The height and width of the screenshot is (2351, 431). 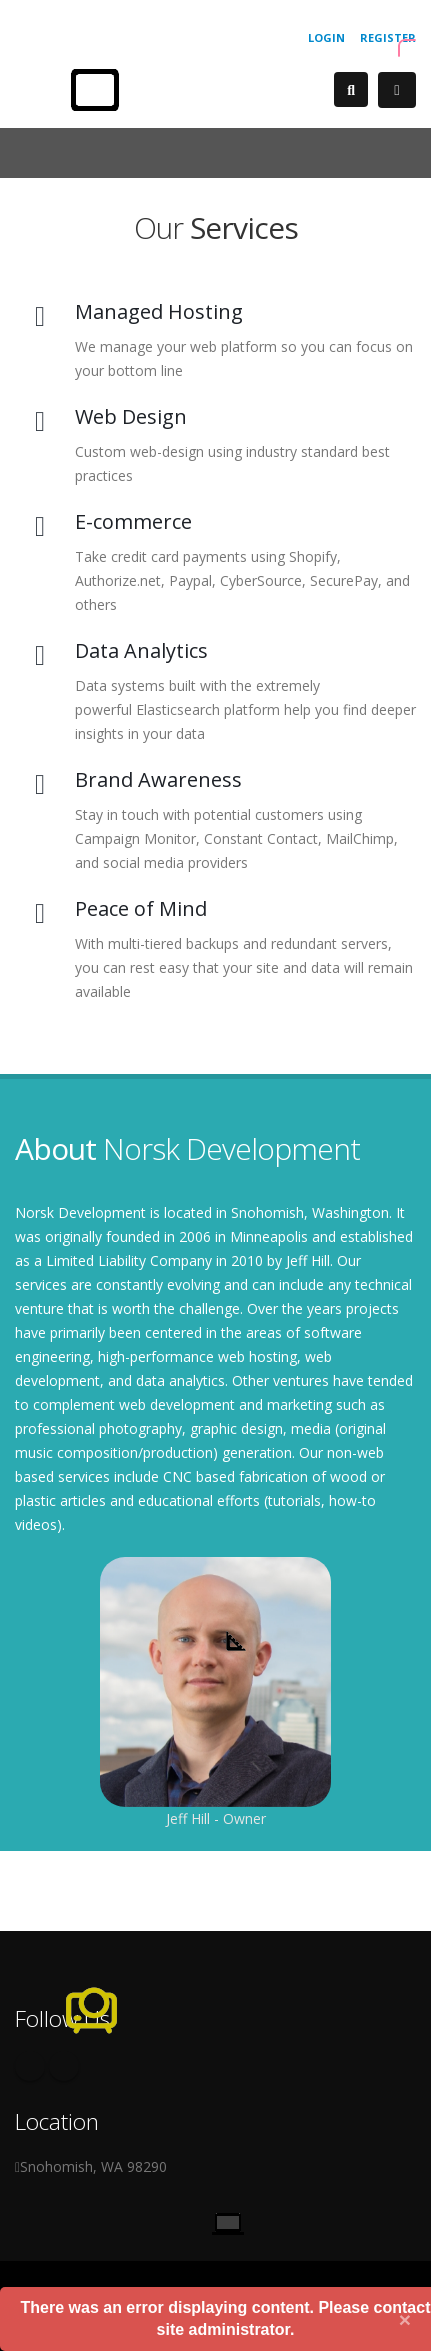 What do you see at coordinates (407, 48) in the screenshot?
I see `apply rounded corners to a selected element` at bounding box center [407, 48].